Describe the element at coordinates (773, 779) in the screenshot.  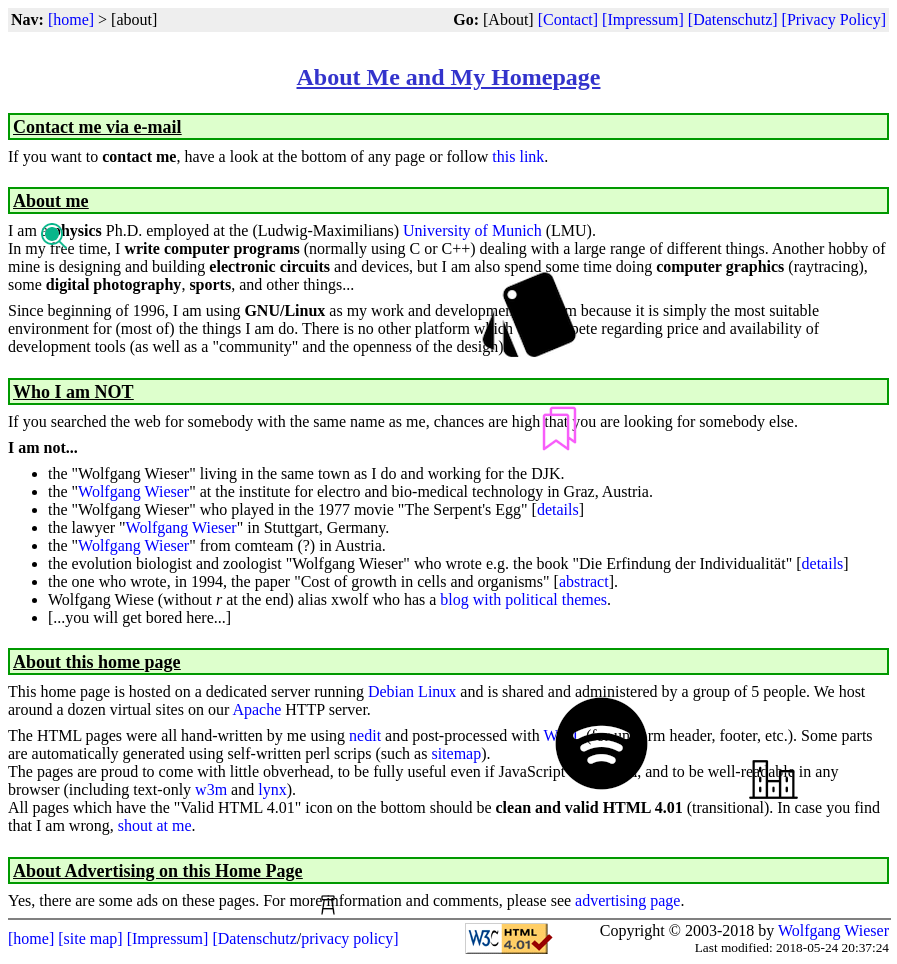
I see `view city or urban locations` at that location.